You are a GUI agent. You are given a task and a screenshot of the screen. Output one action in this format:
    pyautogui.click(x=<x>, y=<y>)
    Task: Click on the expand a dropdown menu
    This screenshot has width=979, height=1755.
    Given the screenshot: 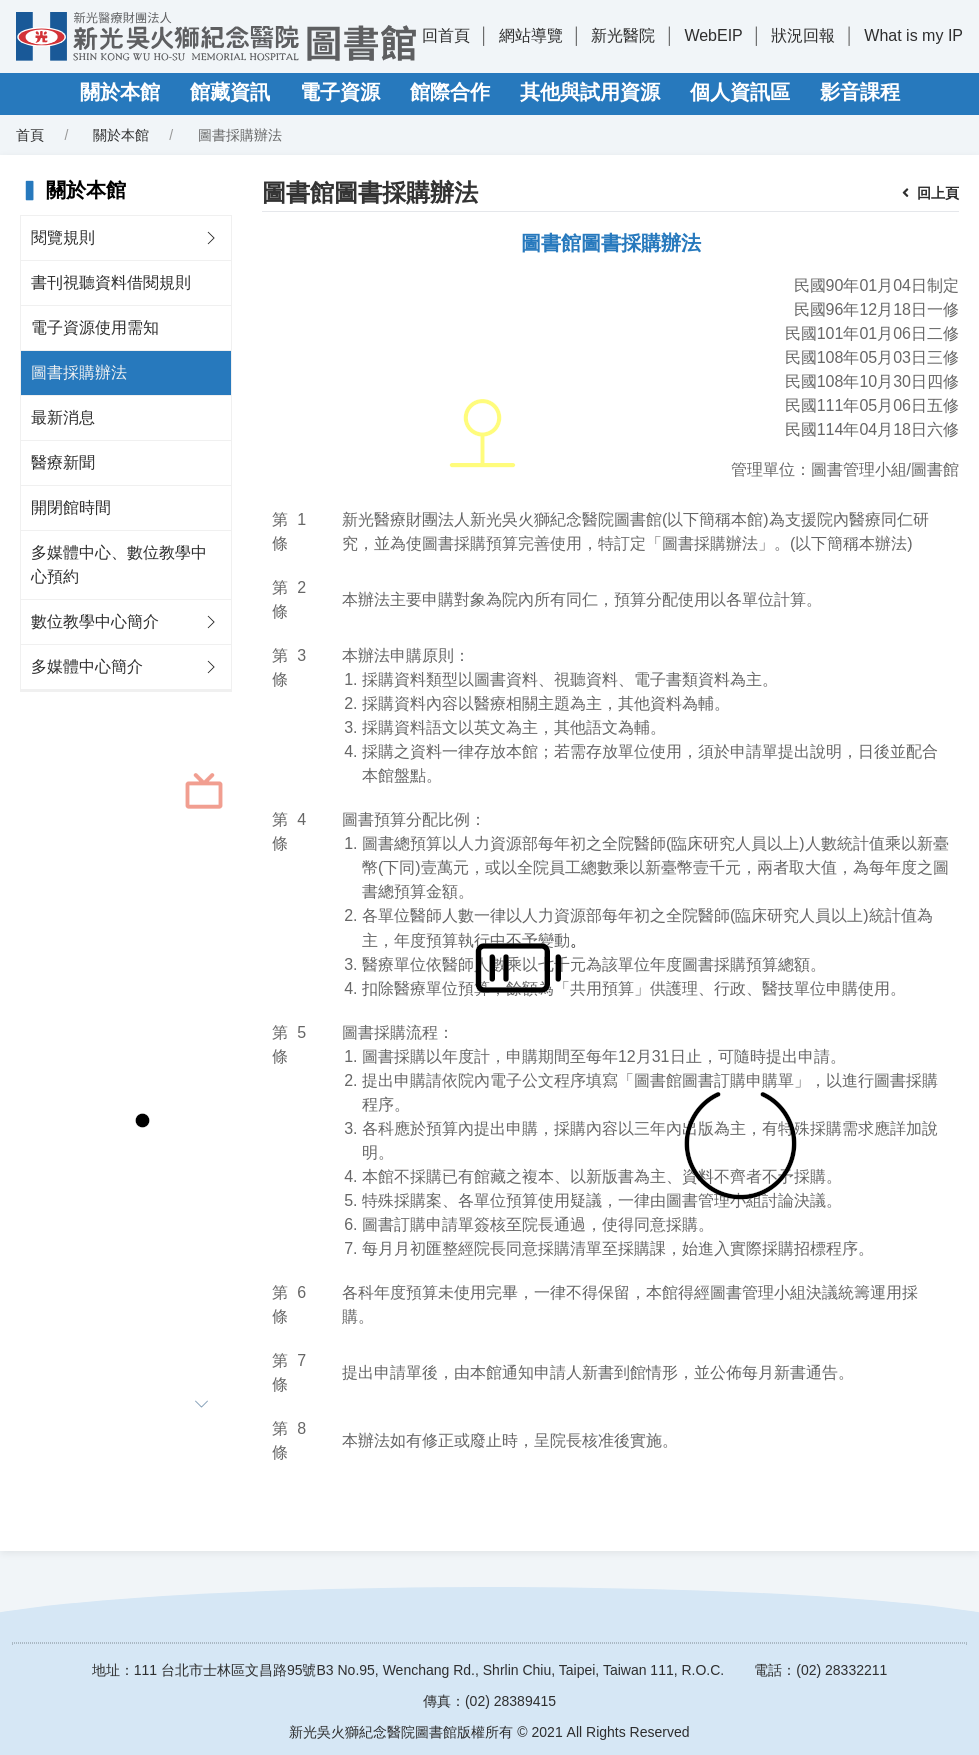 What is the action you would take?
    pyautogui.click(x=201, y=1403)
    